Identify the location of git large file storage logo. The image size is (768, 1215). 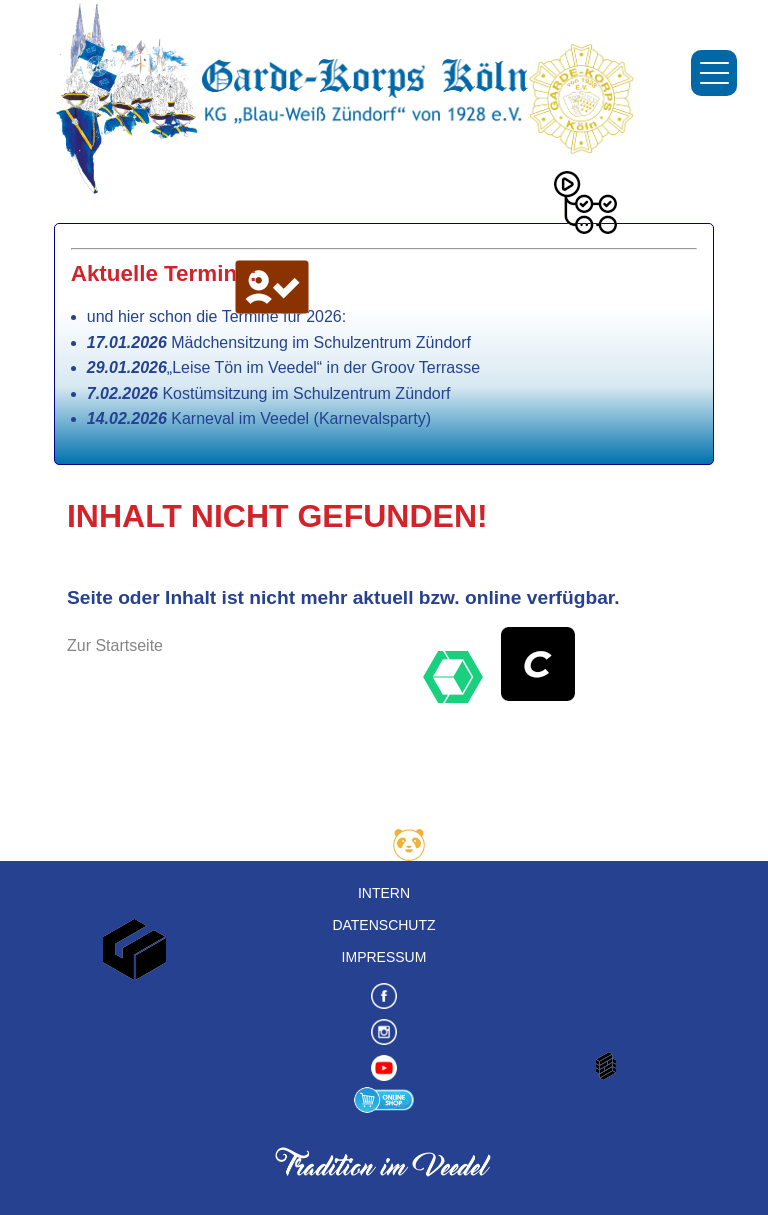
(134, 949).